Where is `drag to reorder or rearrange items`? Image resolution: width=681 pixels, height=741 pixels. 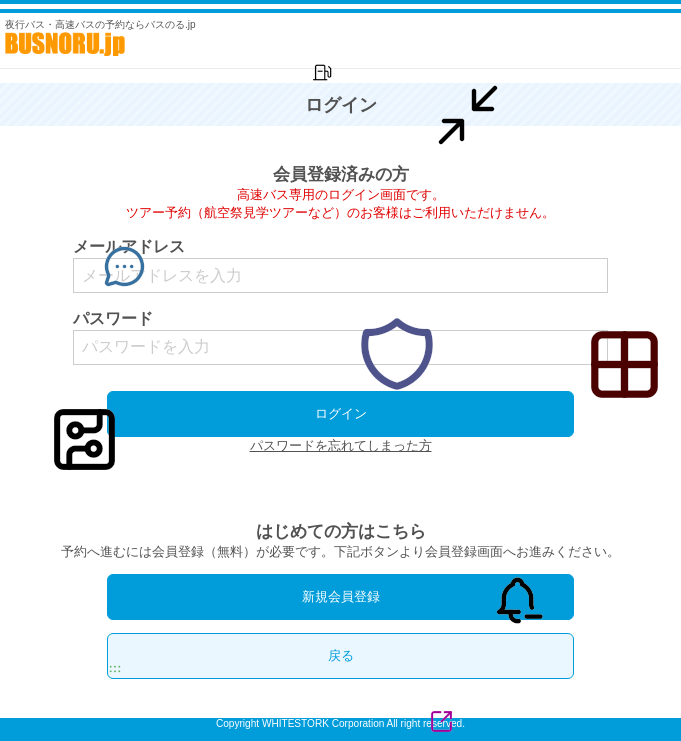
drag to reorder or rearrange items is located at coordinates (115, 669).